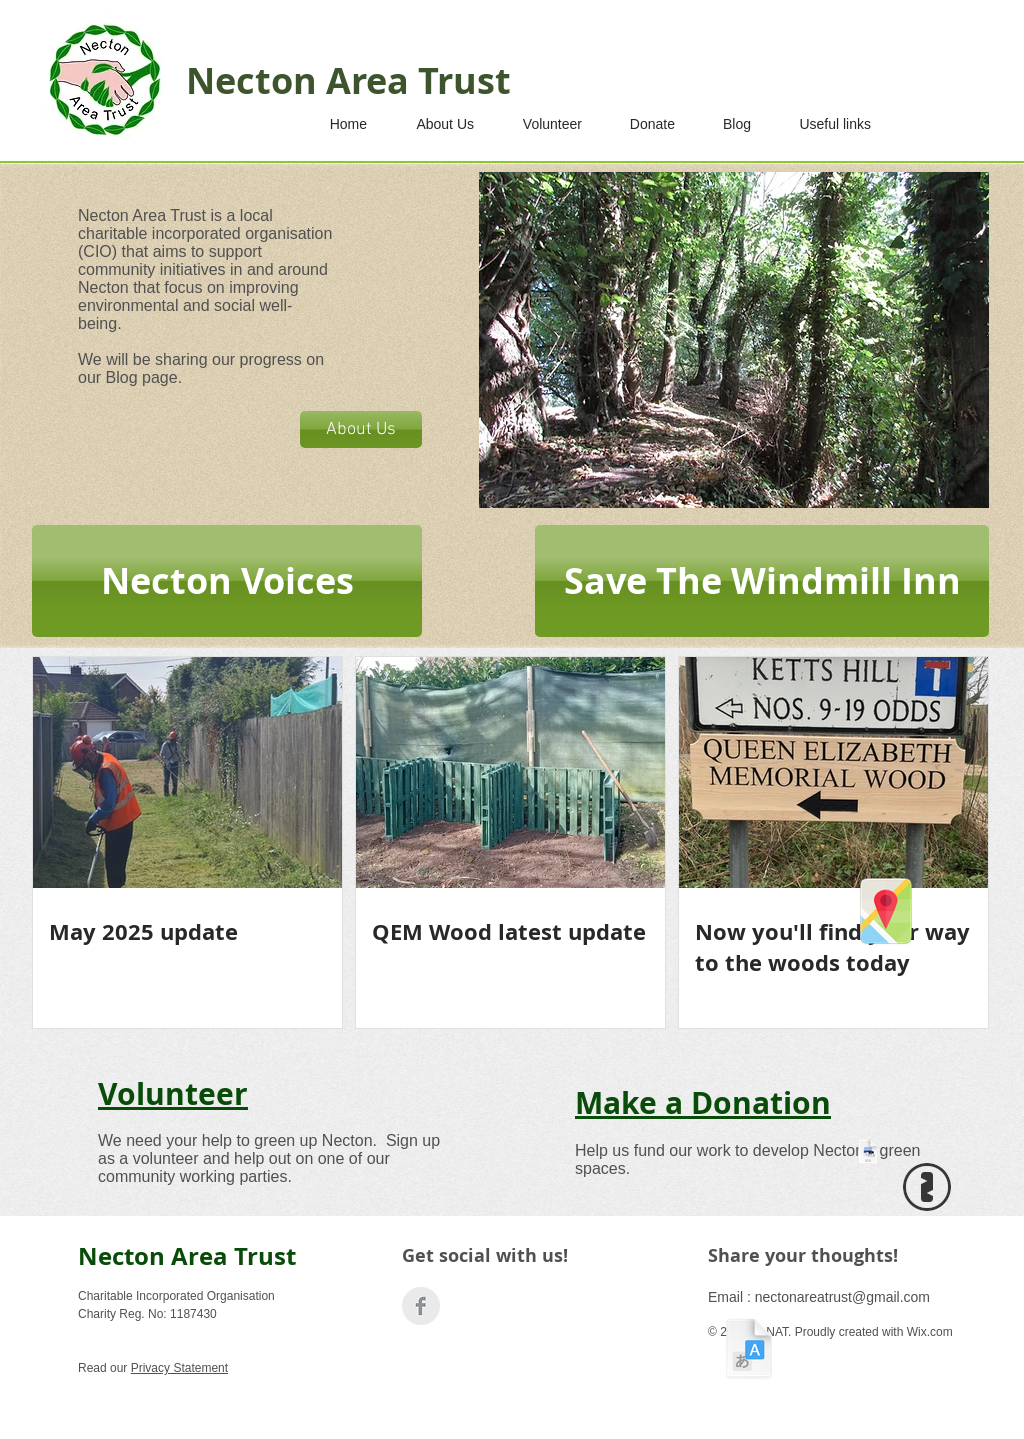 Image resolution: width=1024 pixels, height=1439 pixels. I want to click on access password manager, so click(927, 1187).